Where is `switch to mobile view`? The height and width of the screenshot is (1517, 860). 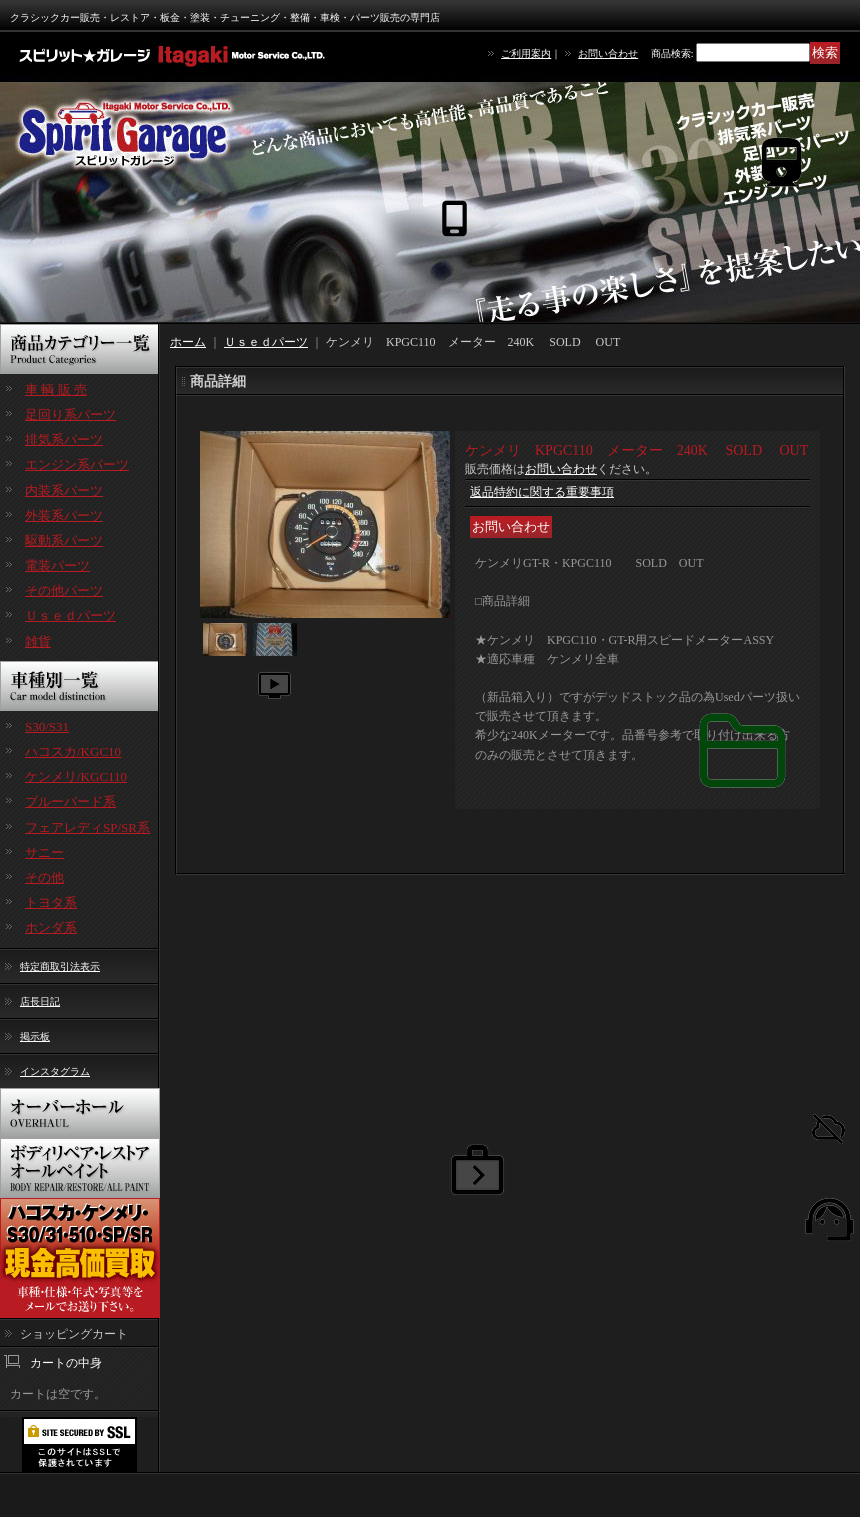
switch to mobile view is located at coordinates (454, 218).